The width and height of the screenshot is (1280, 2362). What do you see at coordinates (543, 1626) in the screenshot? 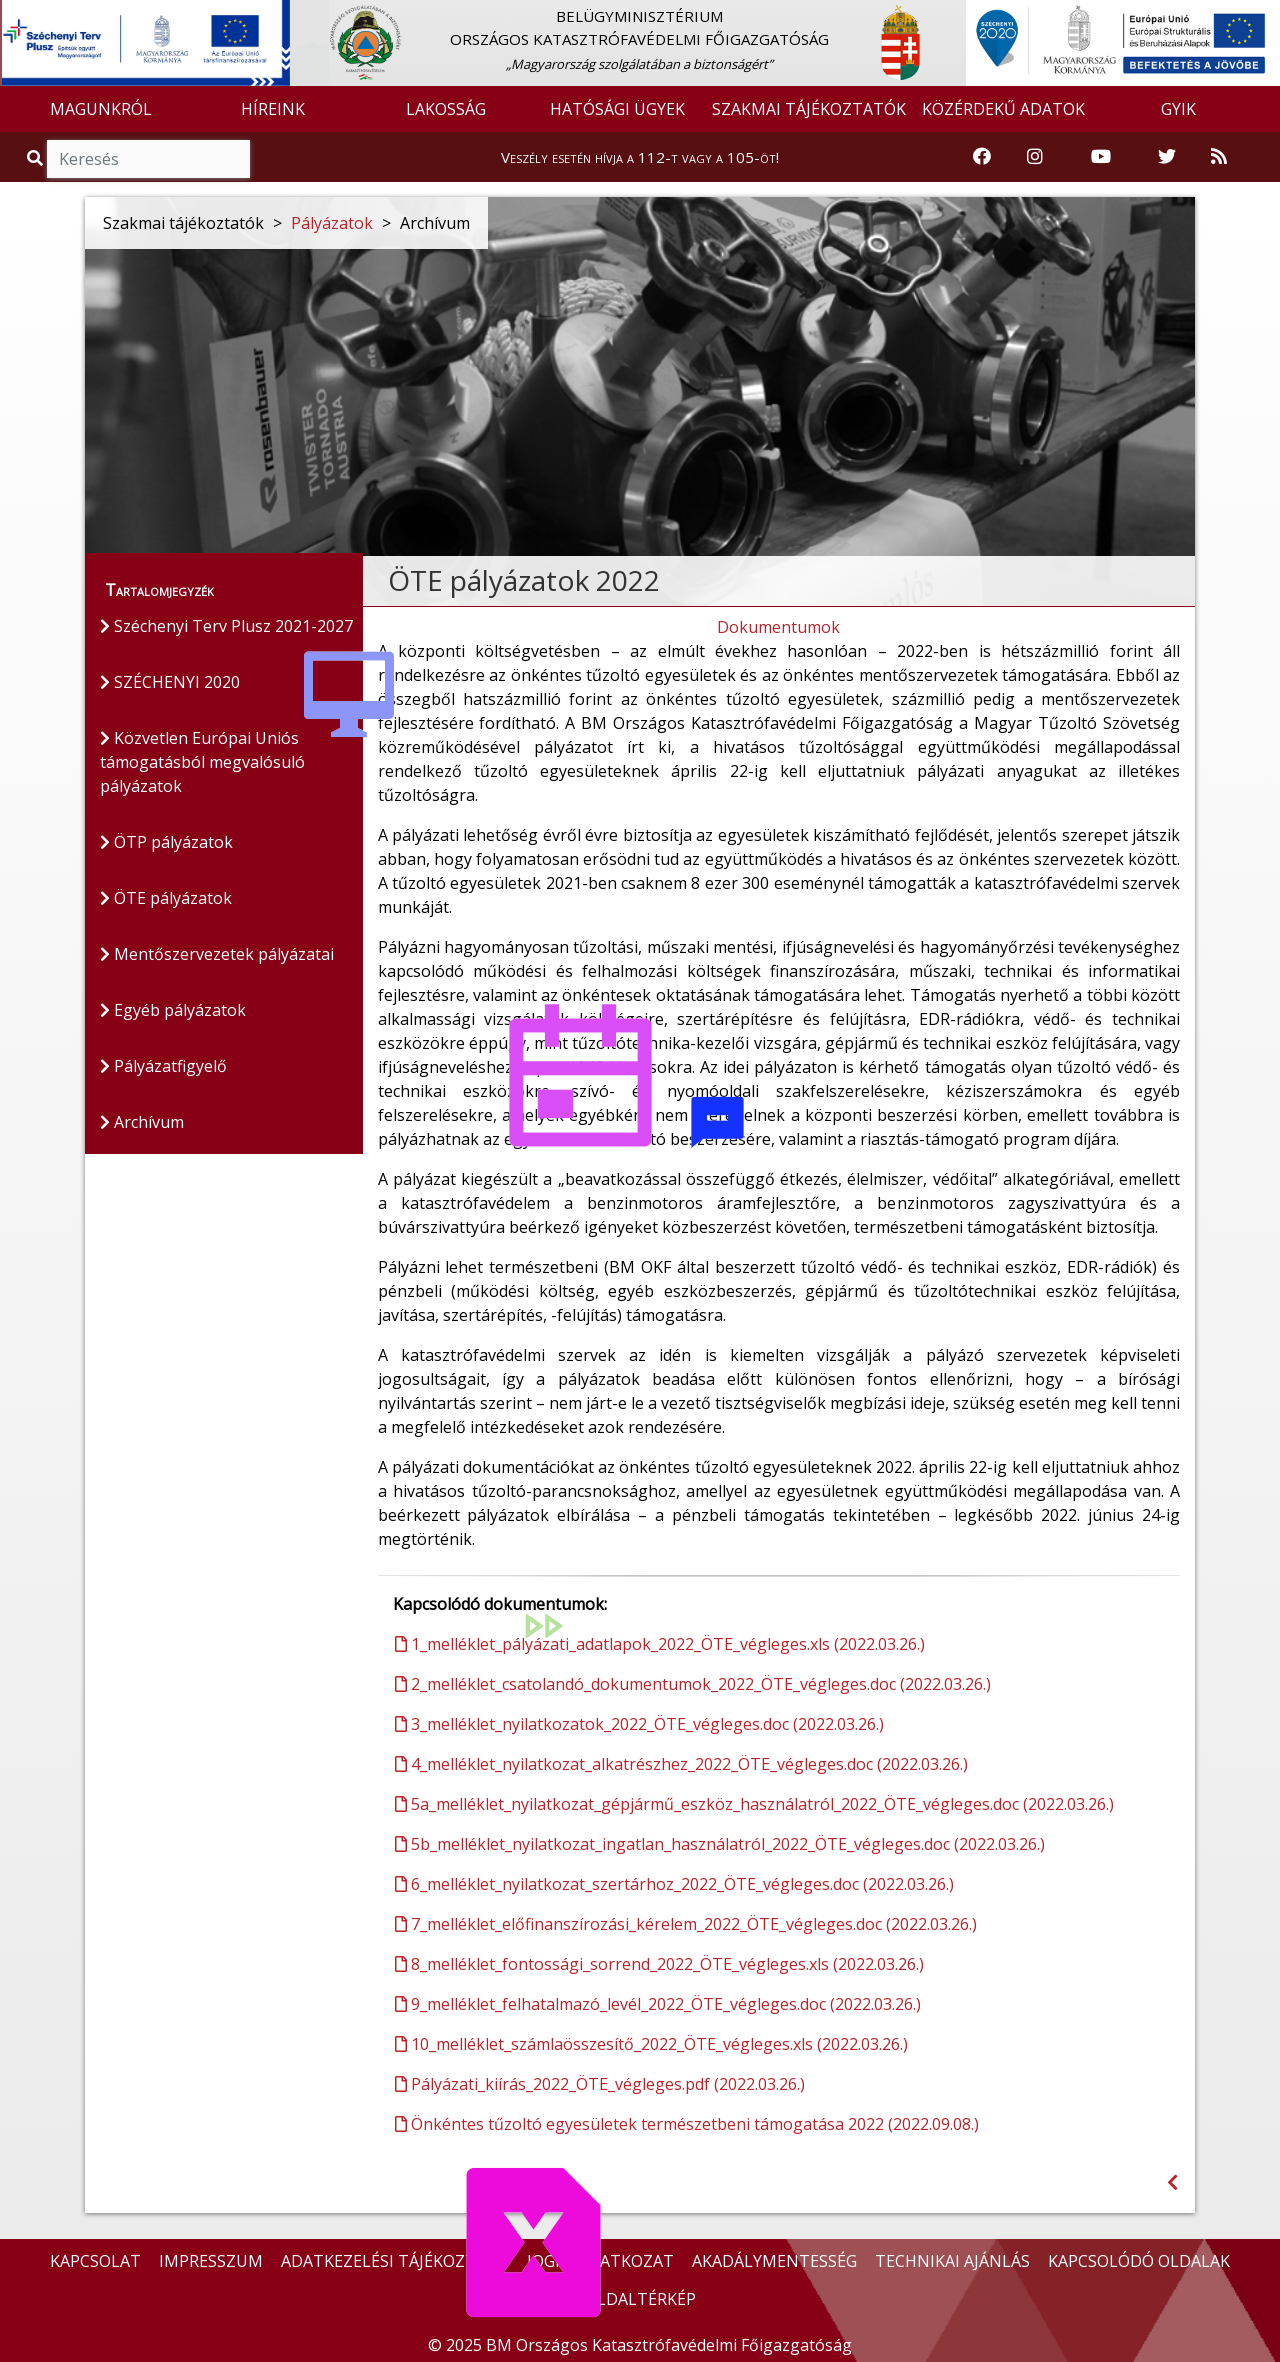
I see `fast forward or skip ahead in media playback` at bounding box center [543, 1626].